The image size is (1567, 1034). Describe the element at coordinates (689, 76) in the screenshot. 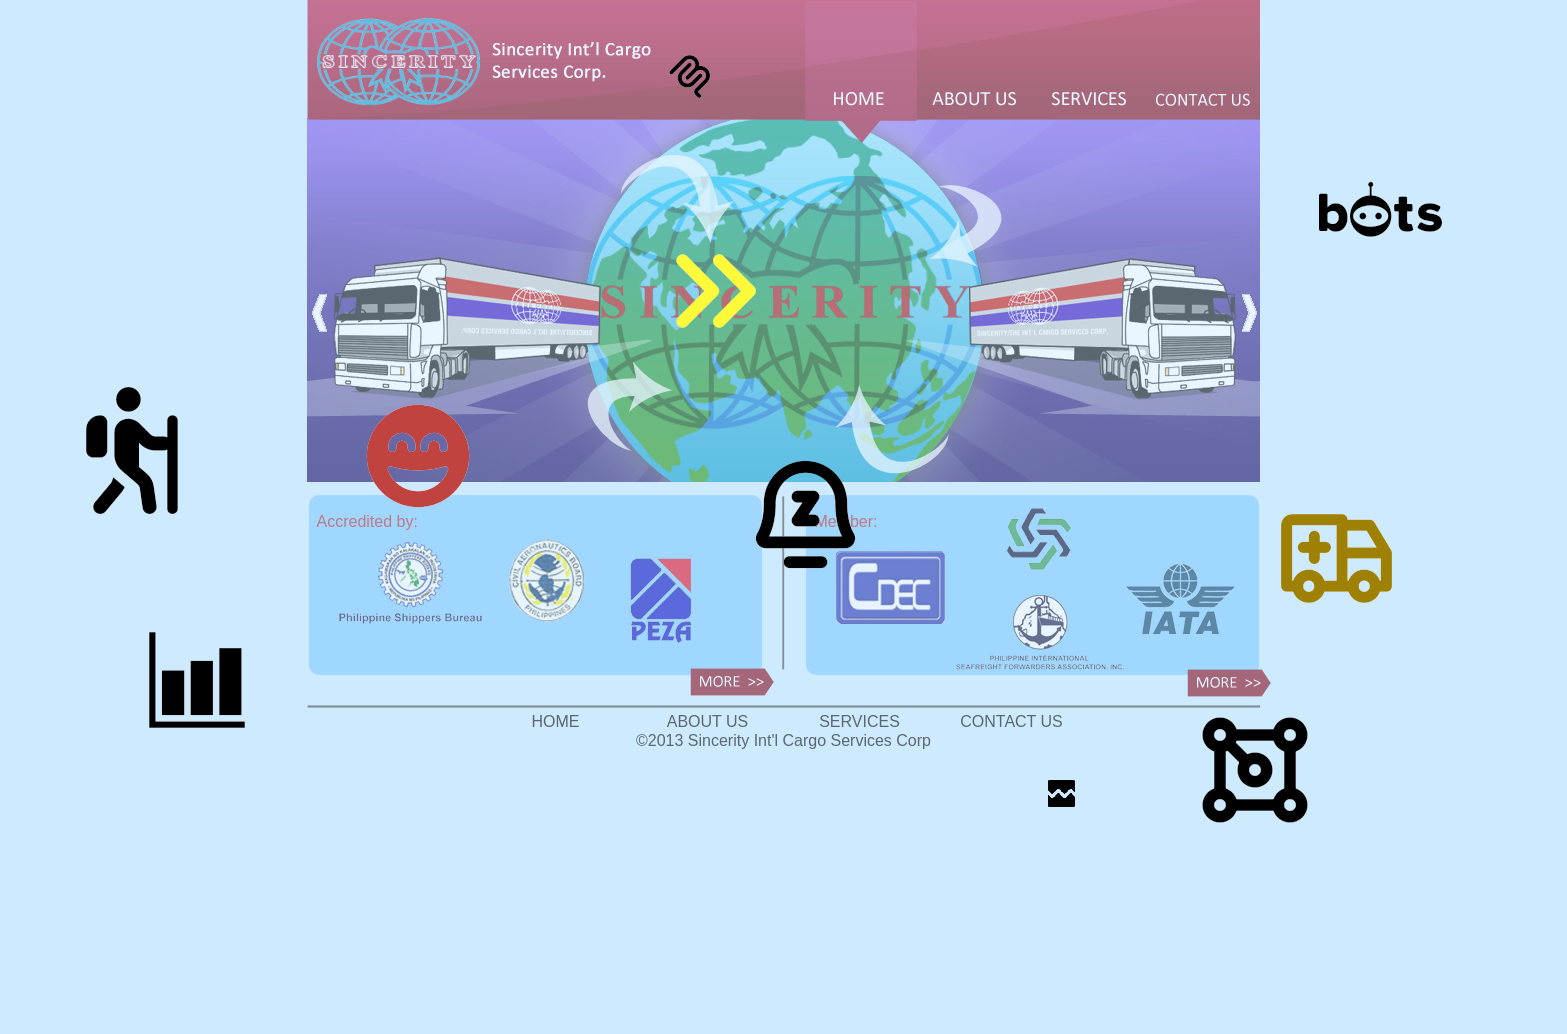

I see `access model context protocol settings` at that location.